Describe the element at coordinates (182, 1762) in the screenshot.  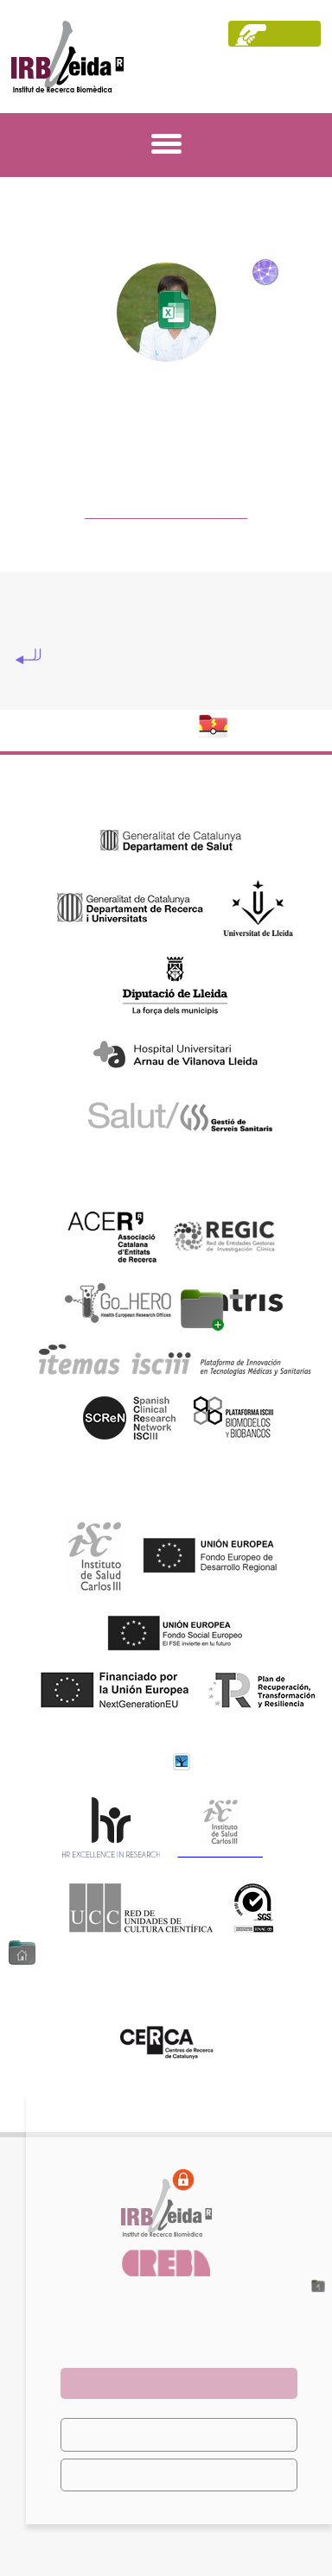
I see `open shotwell photo manager` at that location.